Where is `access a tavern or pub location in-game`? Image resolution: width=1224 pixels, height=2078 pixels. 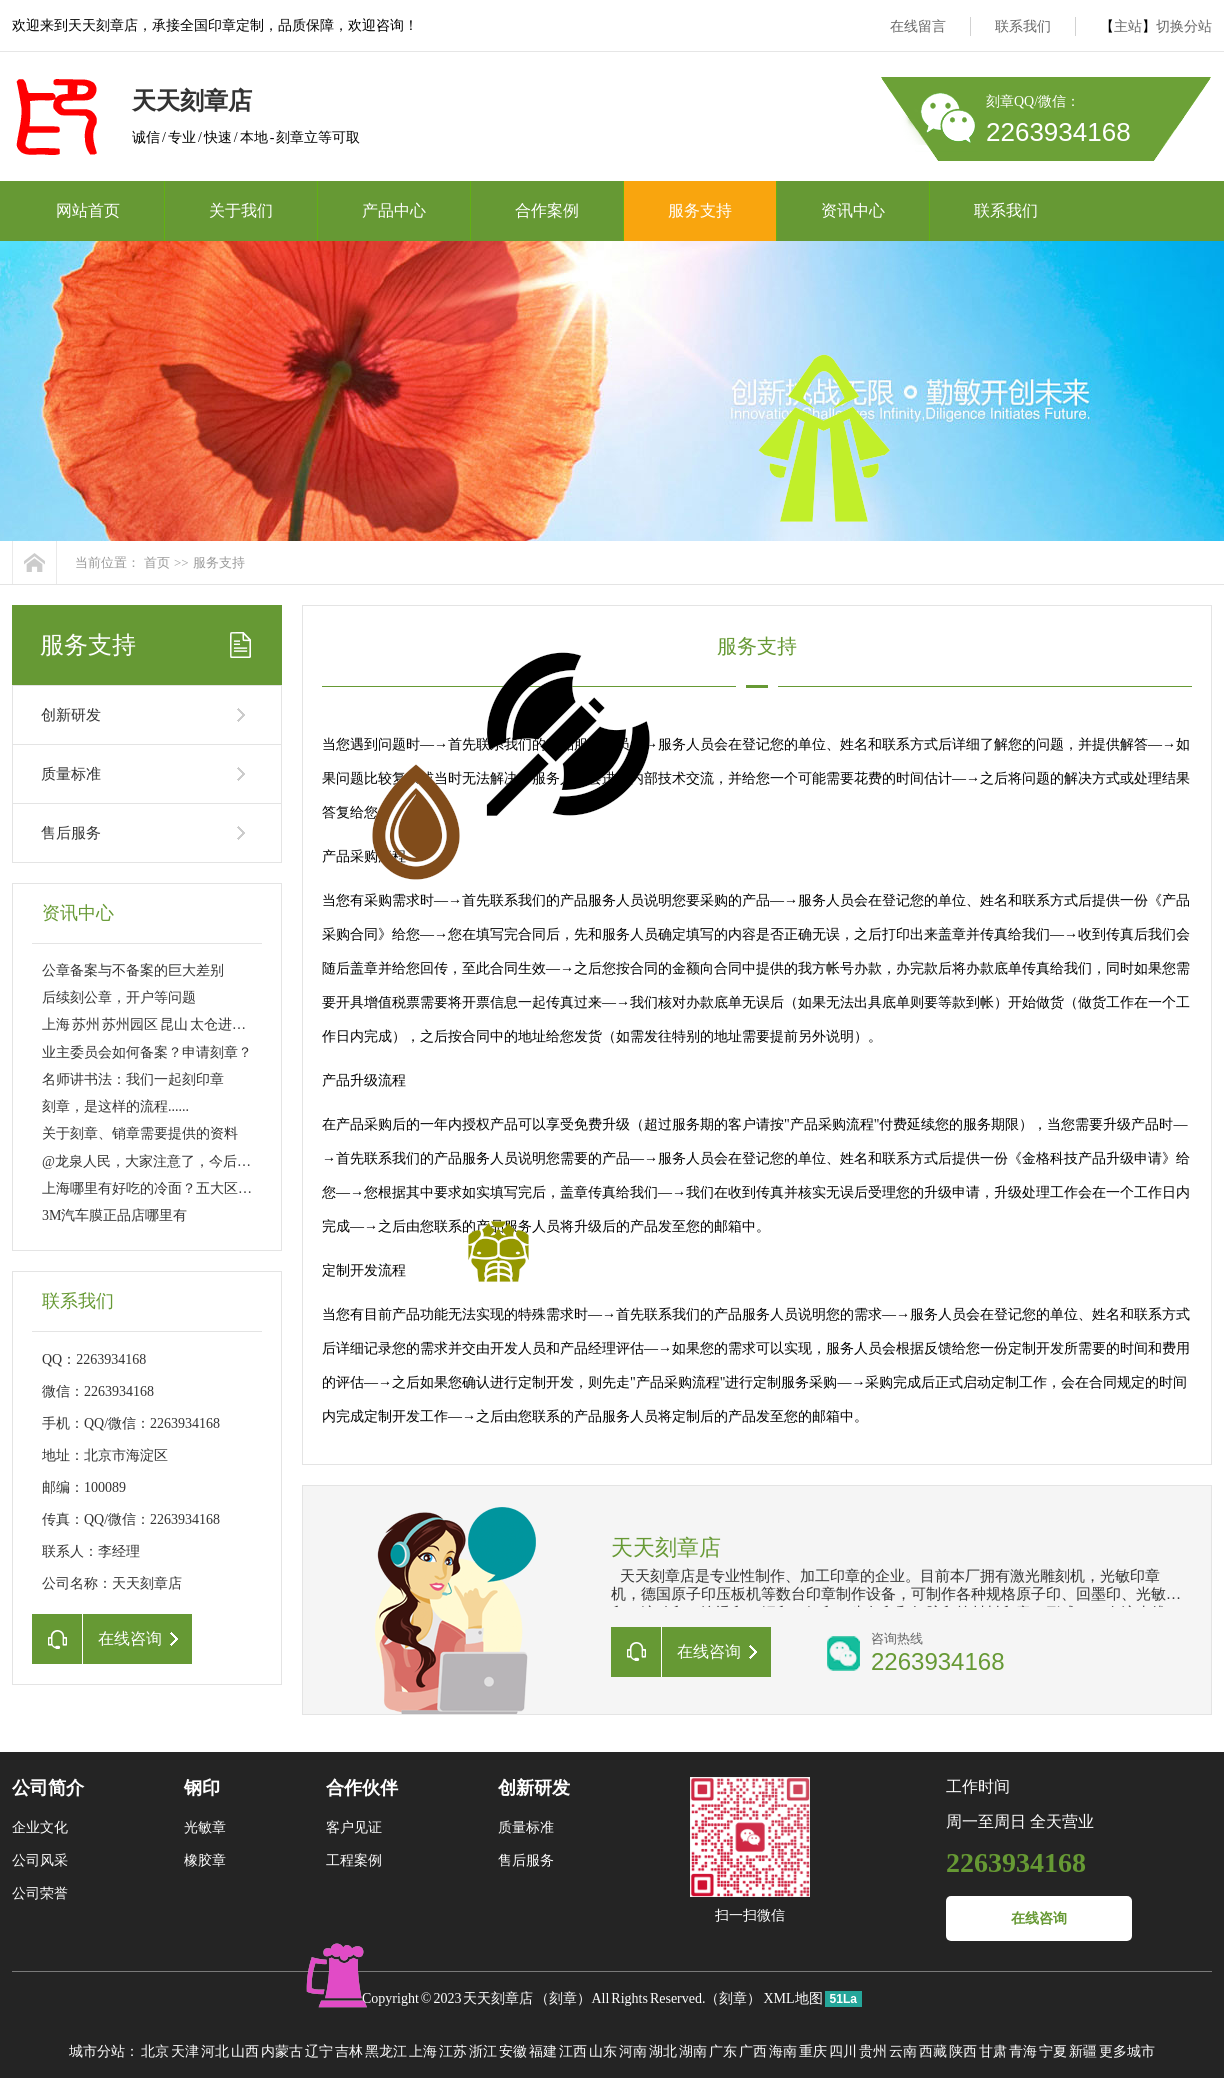 access a tavern or pub location in-game is located at coordinates (337, 1975).